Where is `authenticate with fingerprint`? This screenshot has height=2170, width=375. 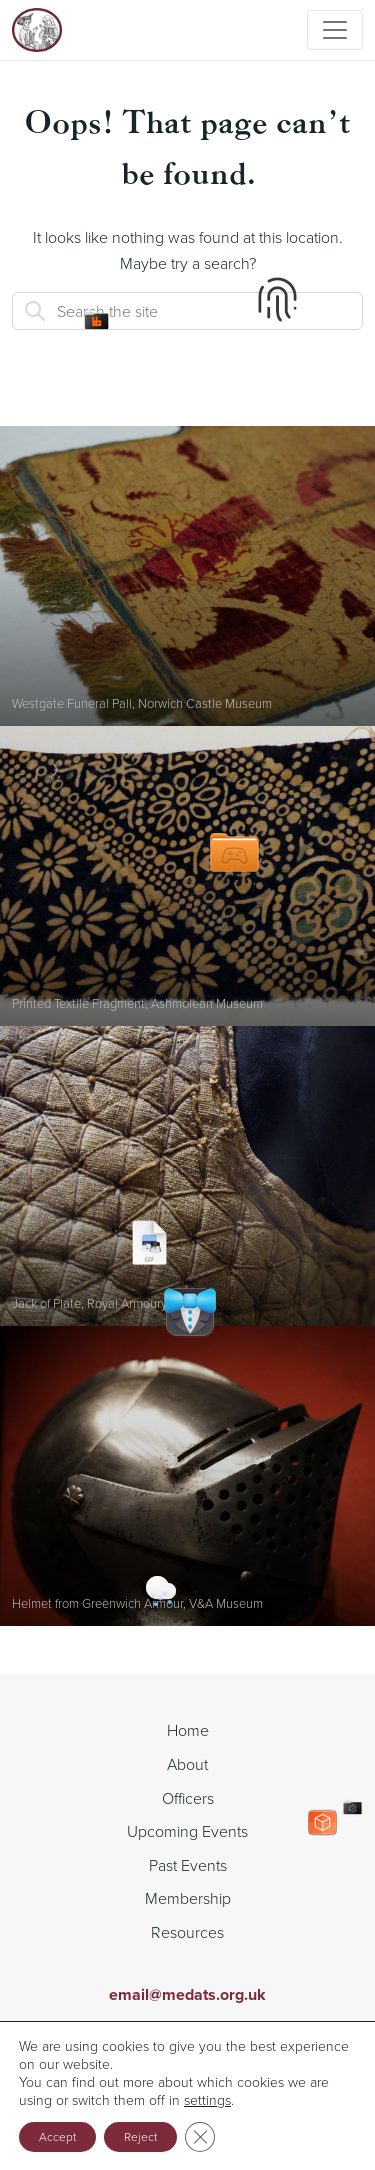 authenticate with fingerprint is located at coordinates (277, 299).